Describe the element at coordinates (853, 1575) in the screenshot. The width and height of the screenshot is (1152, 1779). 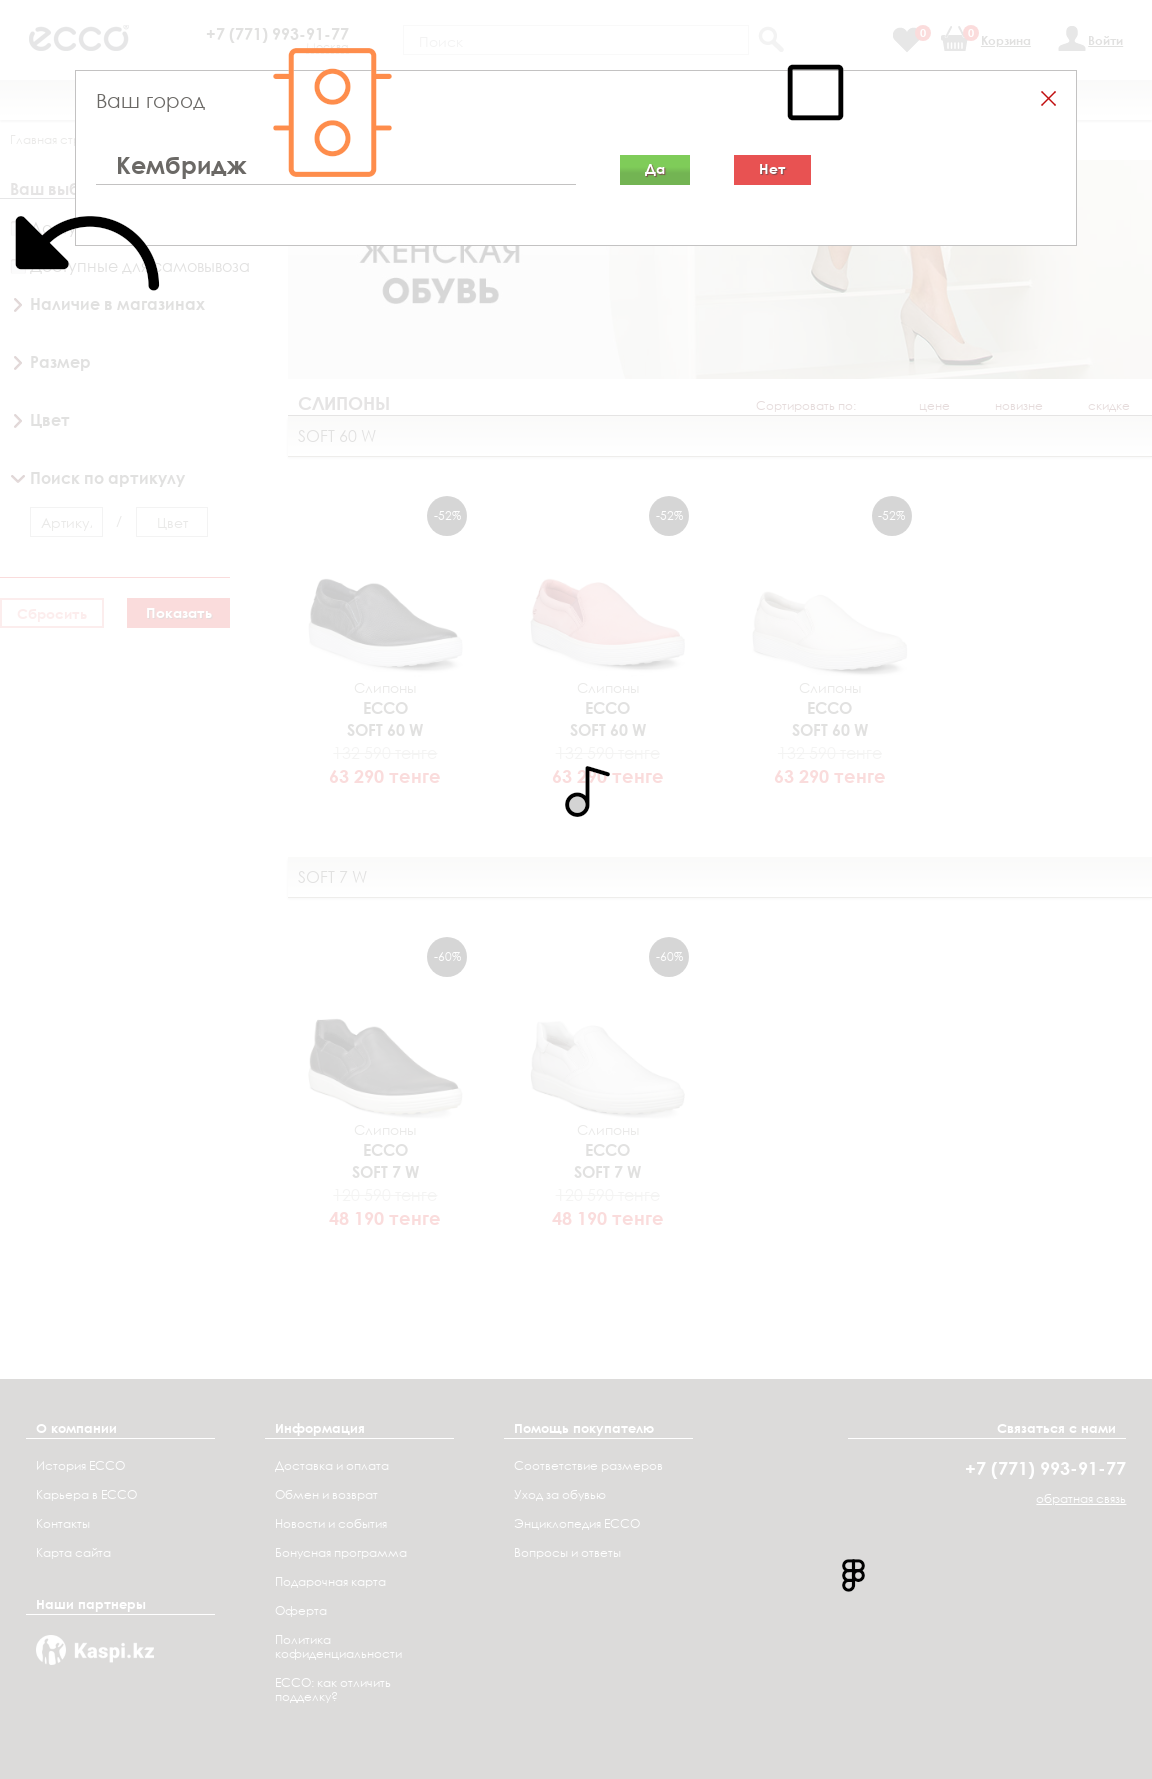
I see `open figma design file` at that location.